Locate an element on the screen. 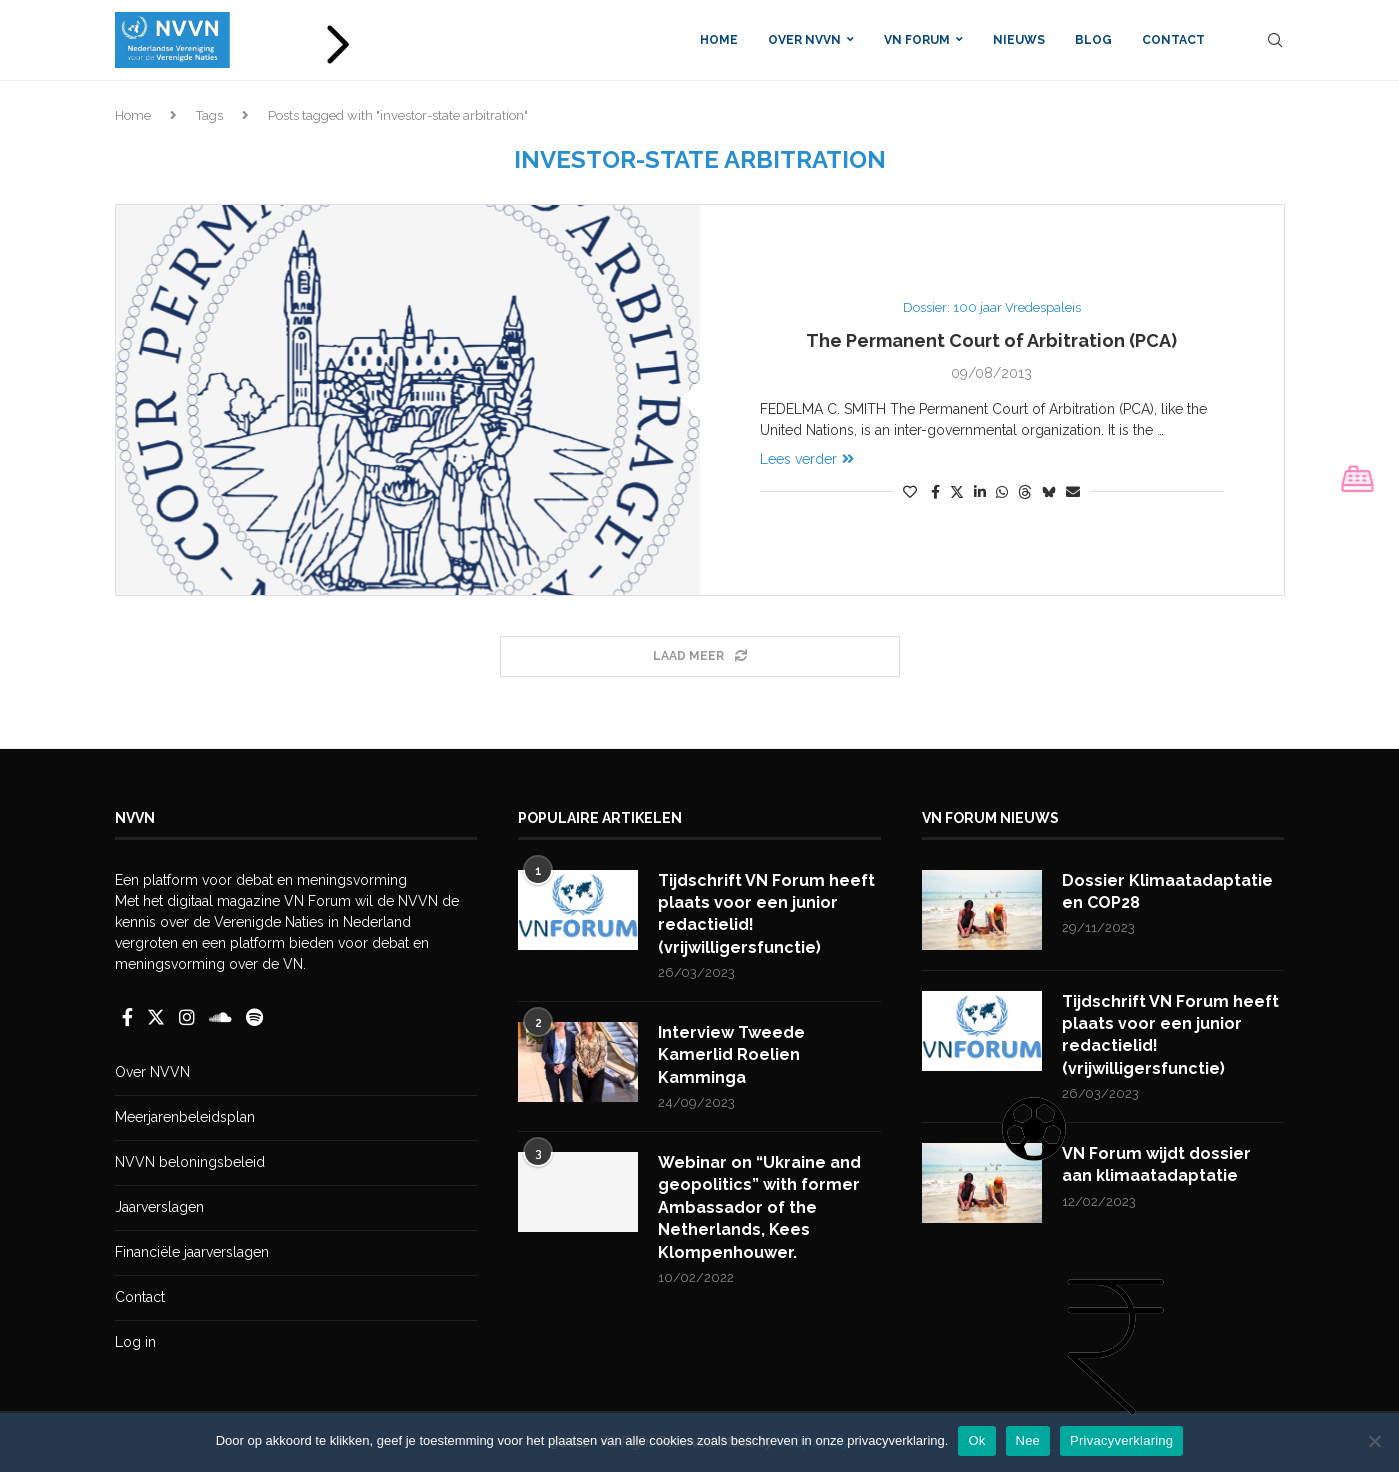 The height and width of the screenshot is (1472, 1399). access soccer or football-related content is located at coordinates (1034, 1129).